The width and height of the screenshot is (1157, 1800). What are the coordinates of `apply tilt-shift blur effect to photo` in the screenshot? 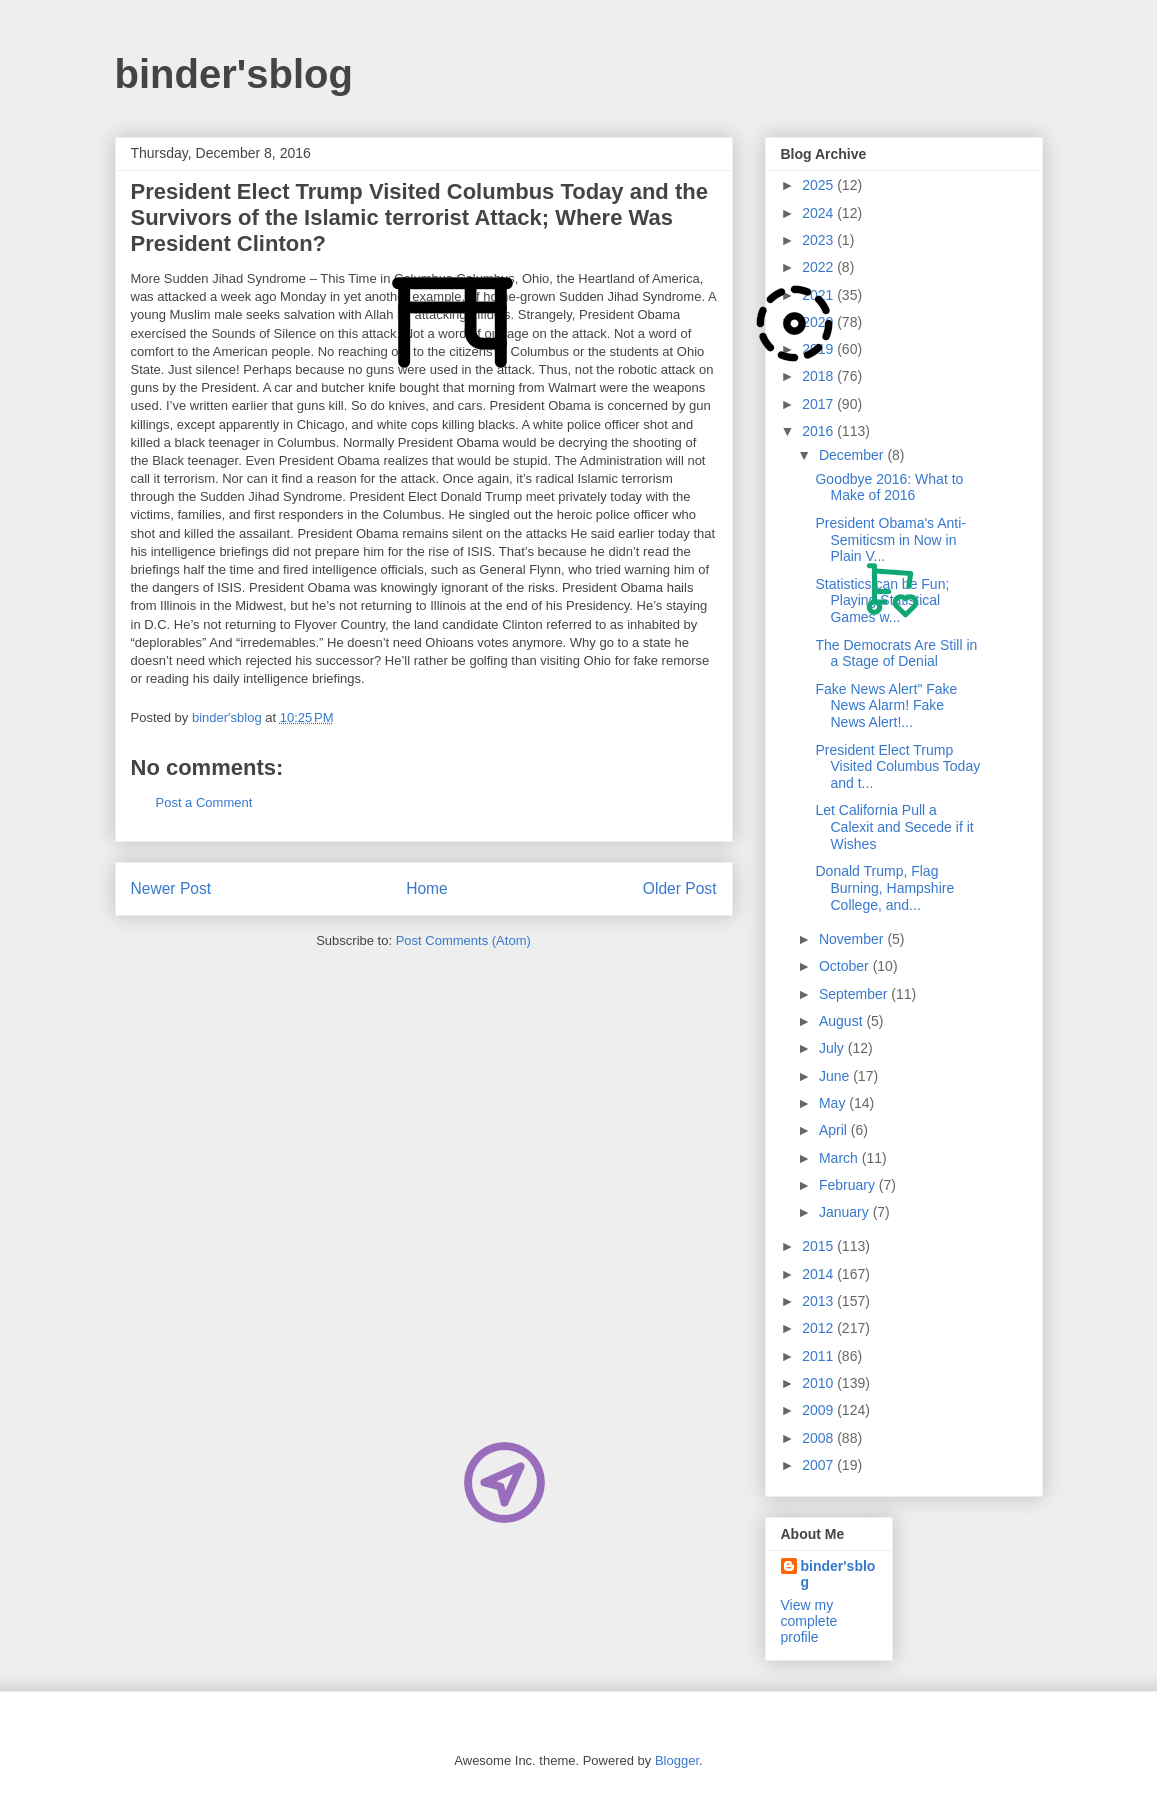 It's located at (794, 323).